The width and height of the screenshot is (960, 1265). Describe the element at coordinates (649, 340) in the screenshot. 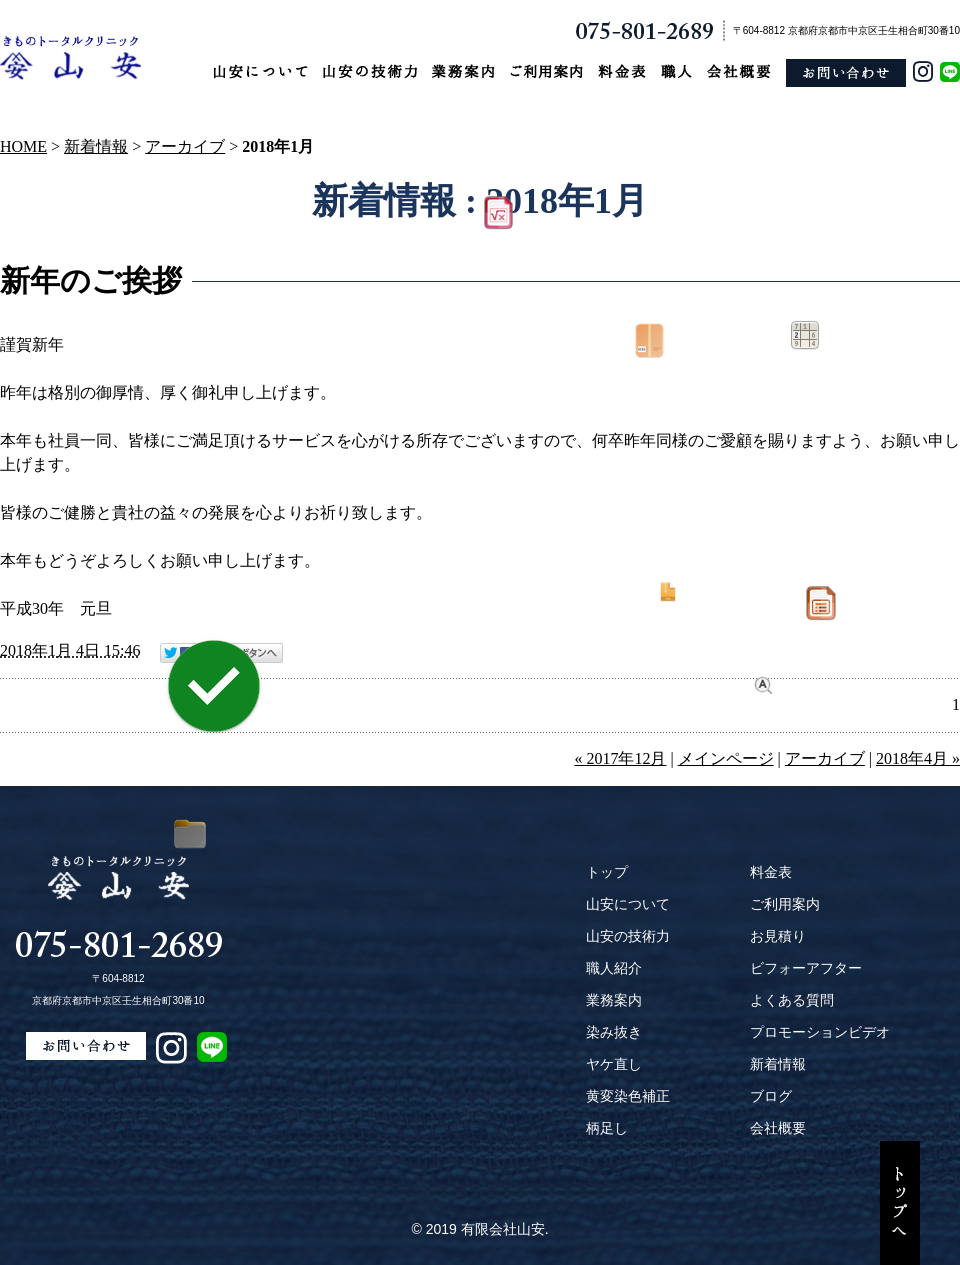

I see `compressed archive file` at that location.